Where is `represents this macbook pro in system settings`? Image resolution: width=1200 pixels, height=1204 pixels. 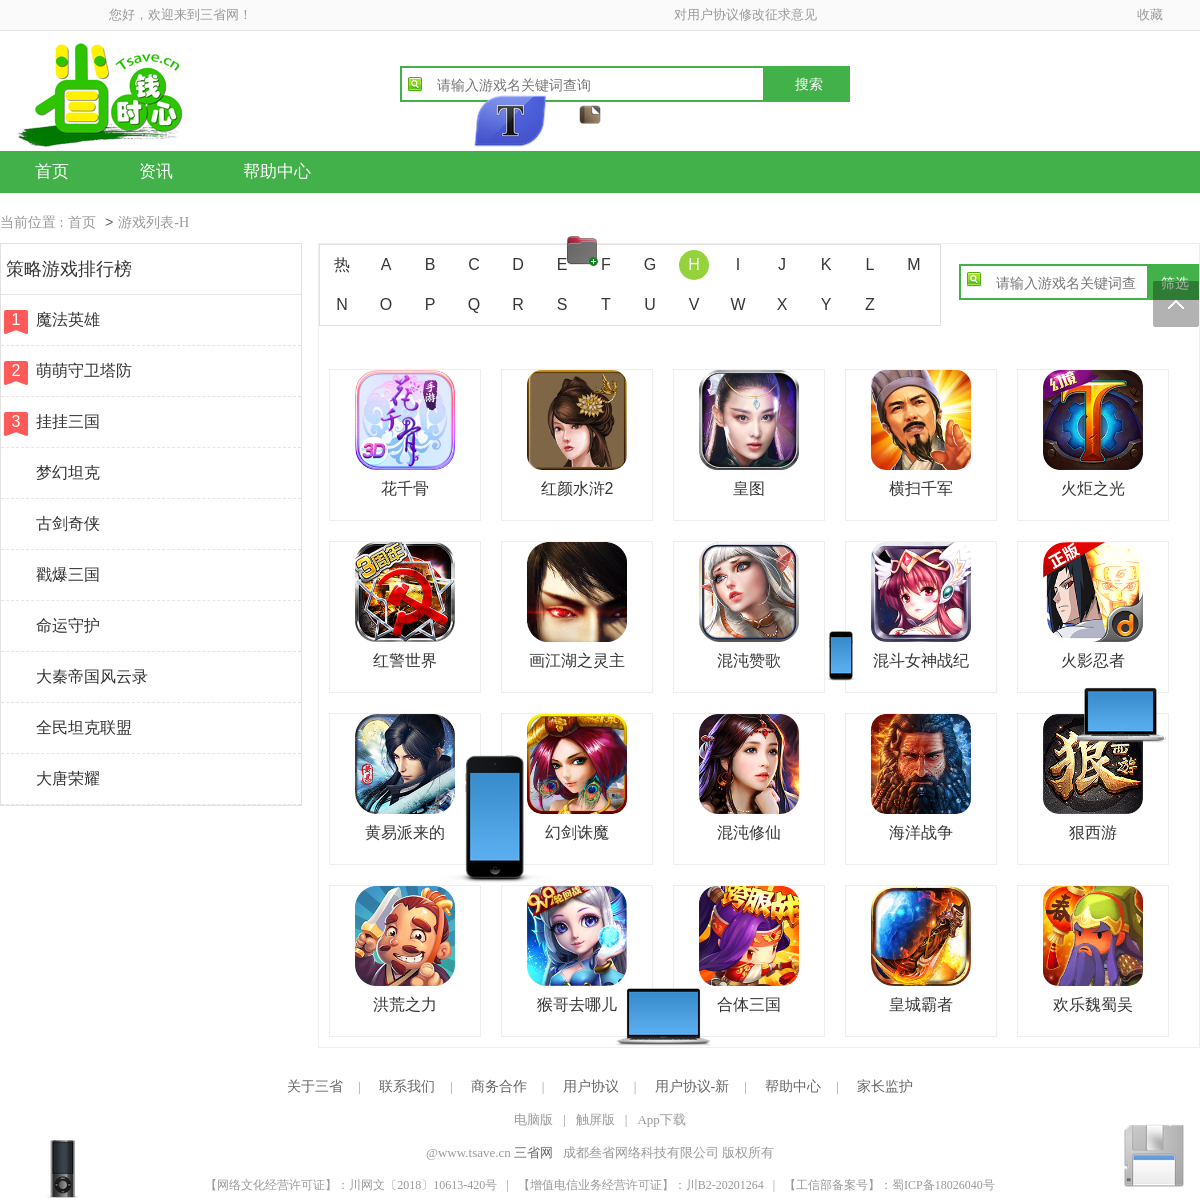 represents this macbook pro in system settings is located at coordinates (1120, 713).